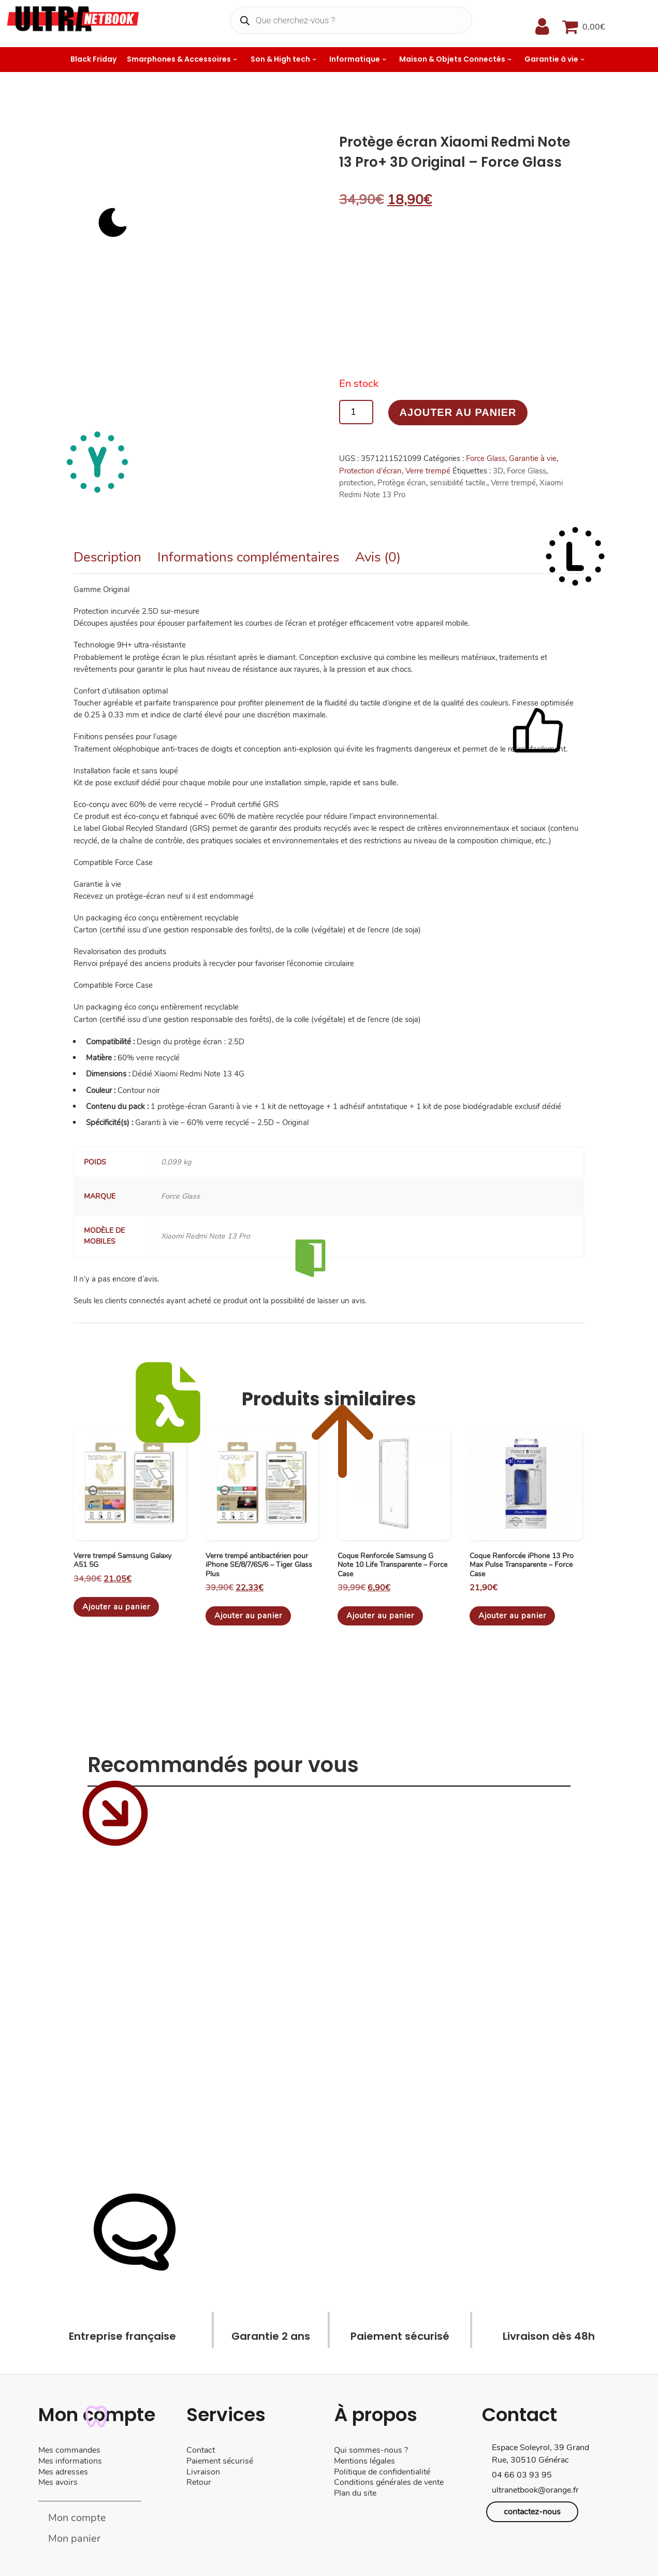 This screenshot has width=658, height=2576. Describe the element at coordinates (310, 1256) in the screenshot. I see `switch to dual-screen or split-view mode` at that location.